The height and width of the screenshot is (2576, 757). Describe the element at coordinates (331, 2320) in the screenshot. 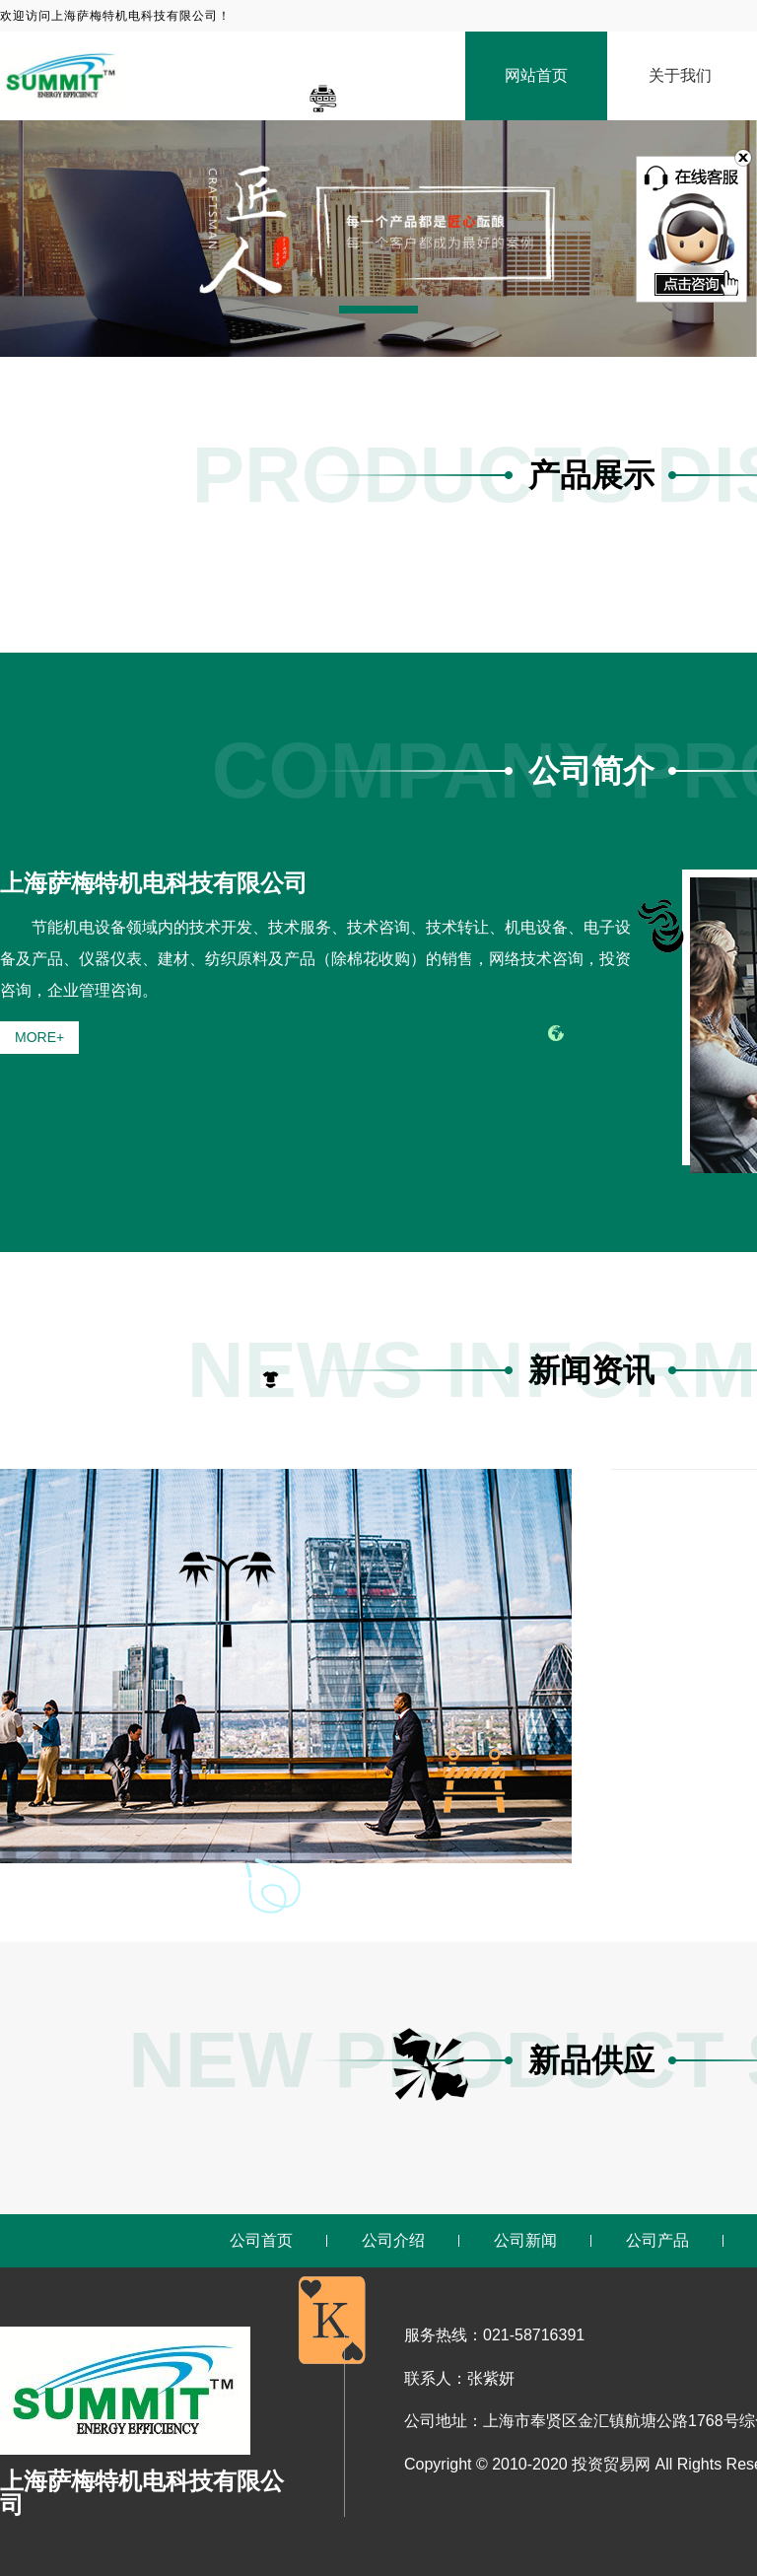

I see `king of hearts playing card` at that location.